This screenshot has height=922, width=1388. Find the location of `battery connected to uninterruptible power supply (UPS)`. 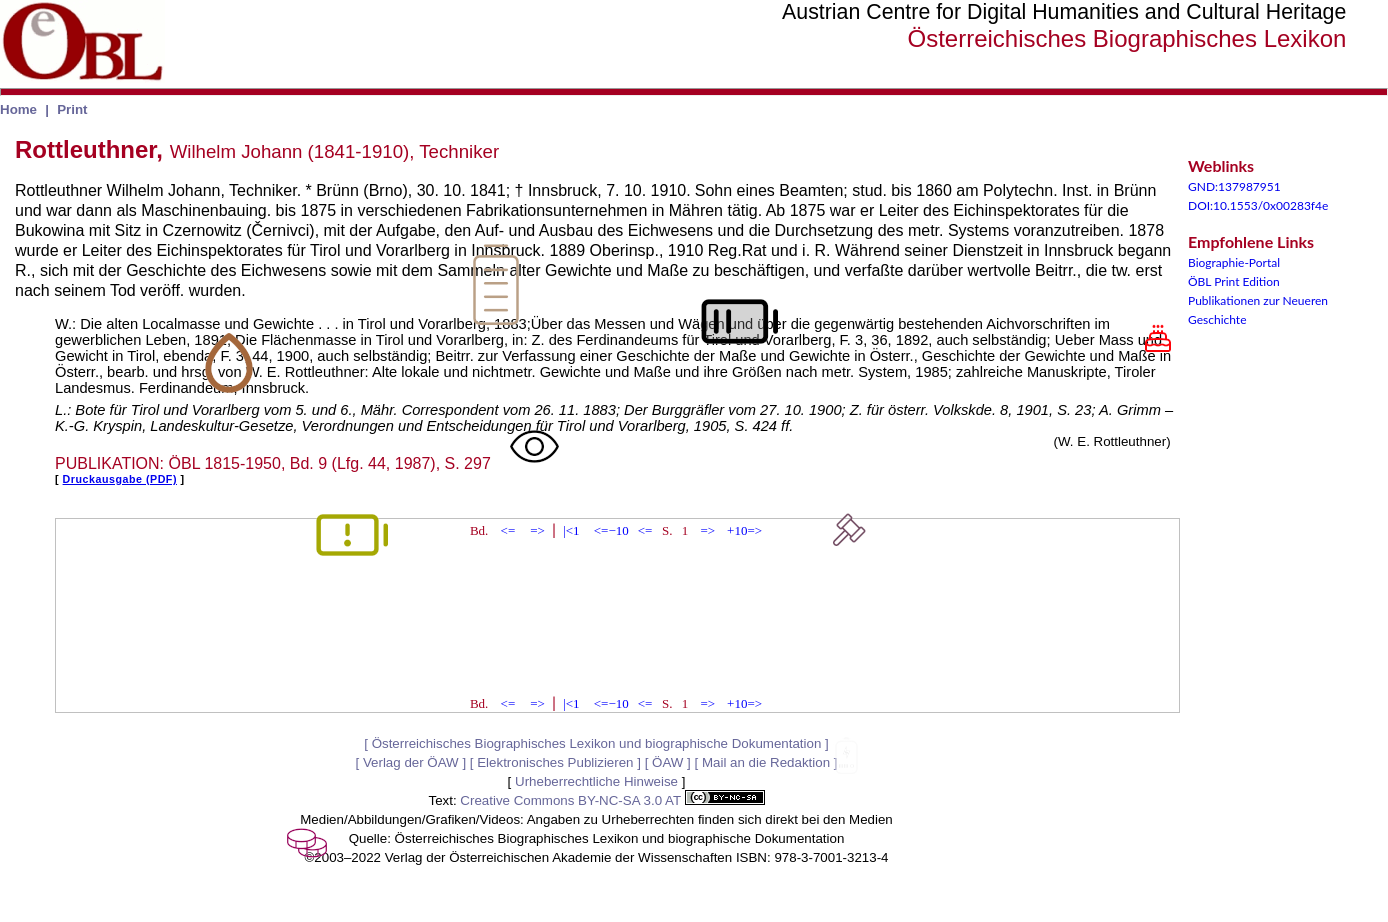

battery connected to uninterruptible power supply (UPS) is located at coordinates (846, 755).